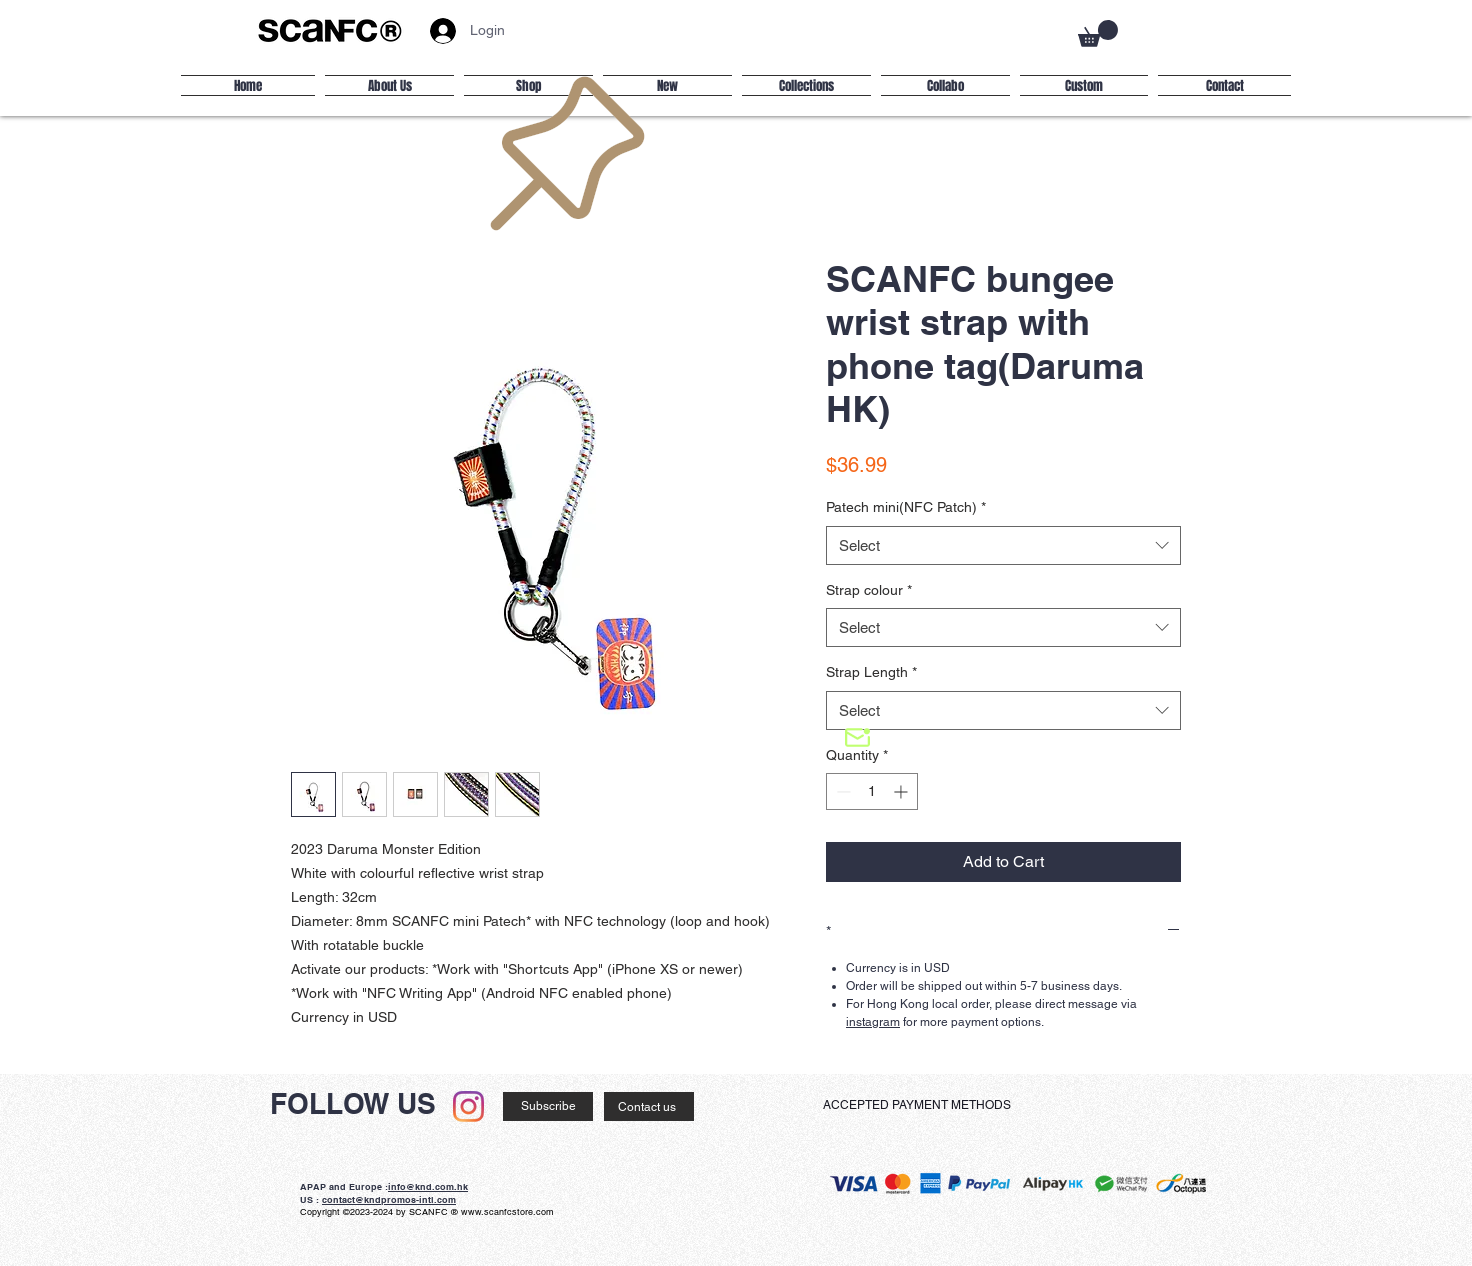 The height and width of the screenshot is (1266, 1472). What do you see at coordinates (563, 157) in the screenshot?
I see `pin an item to keep it visible` at bounding box center [563, 157].